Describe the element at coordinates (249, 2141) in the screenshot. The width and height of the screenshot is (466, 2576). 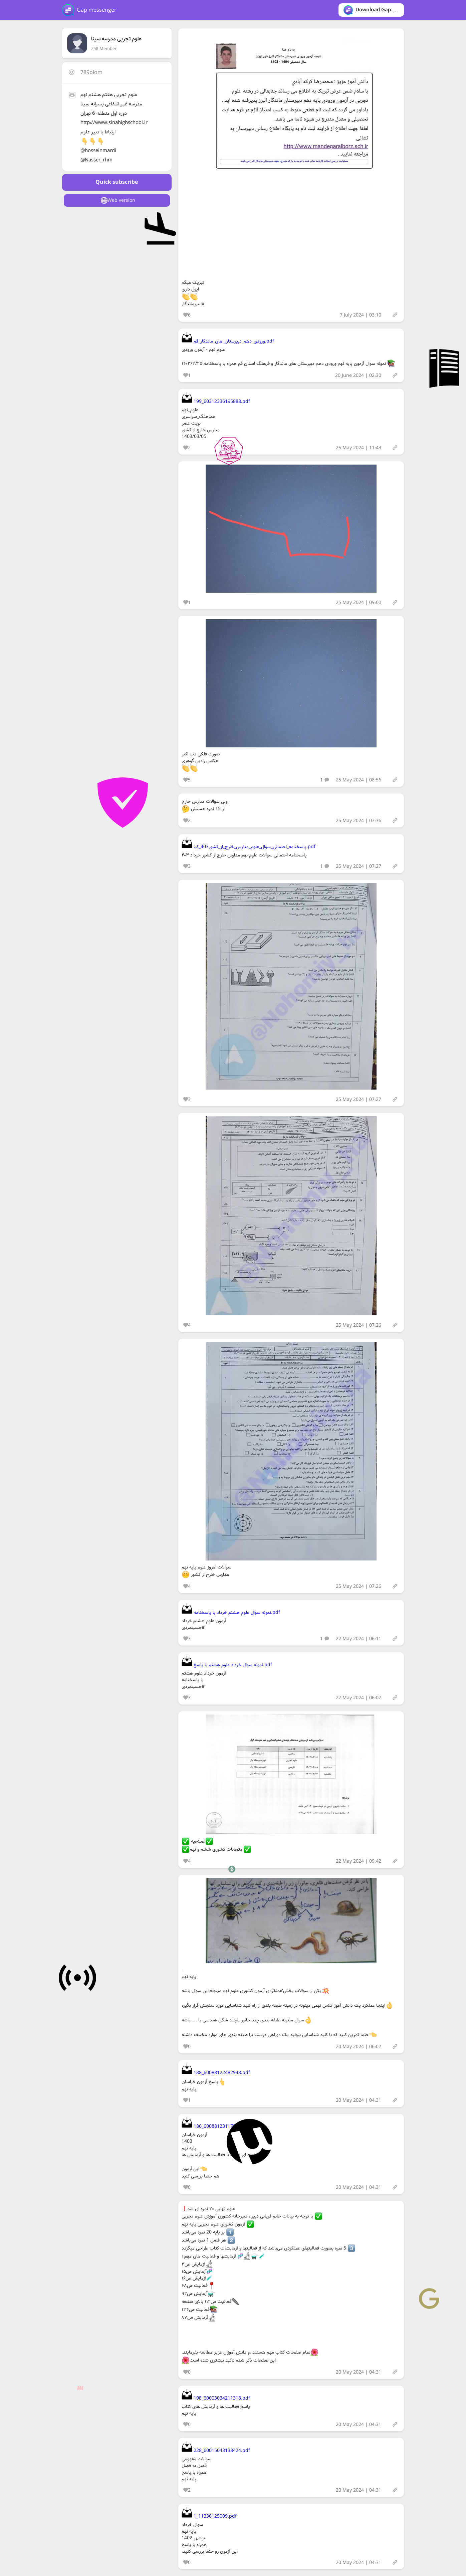
I see `open µTorrent application` at that location.